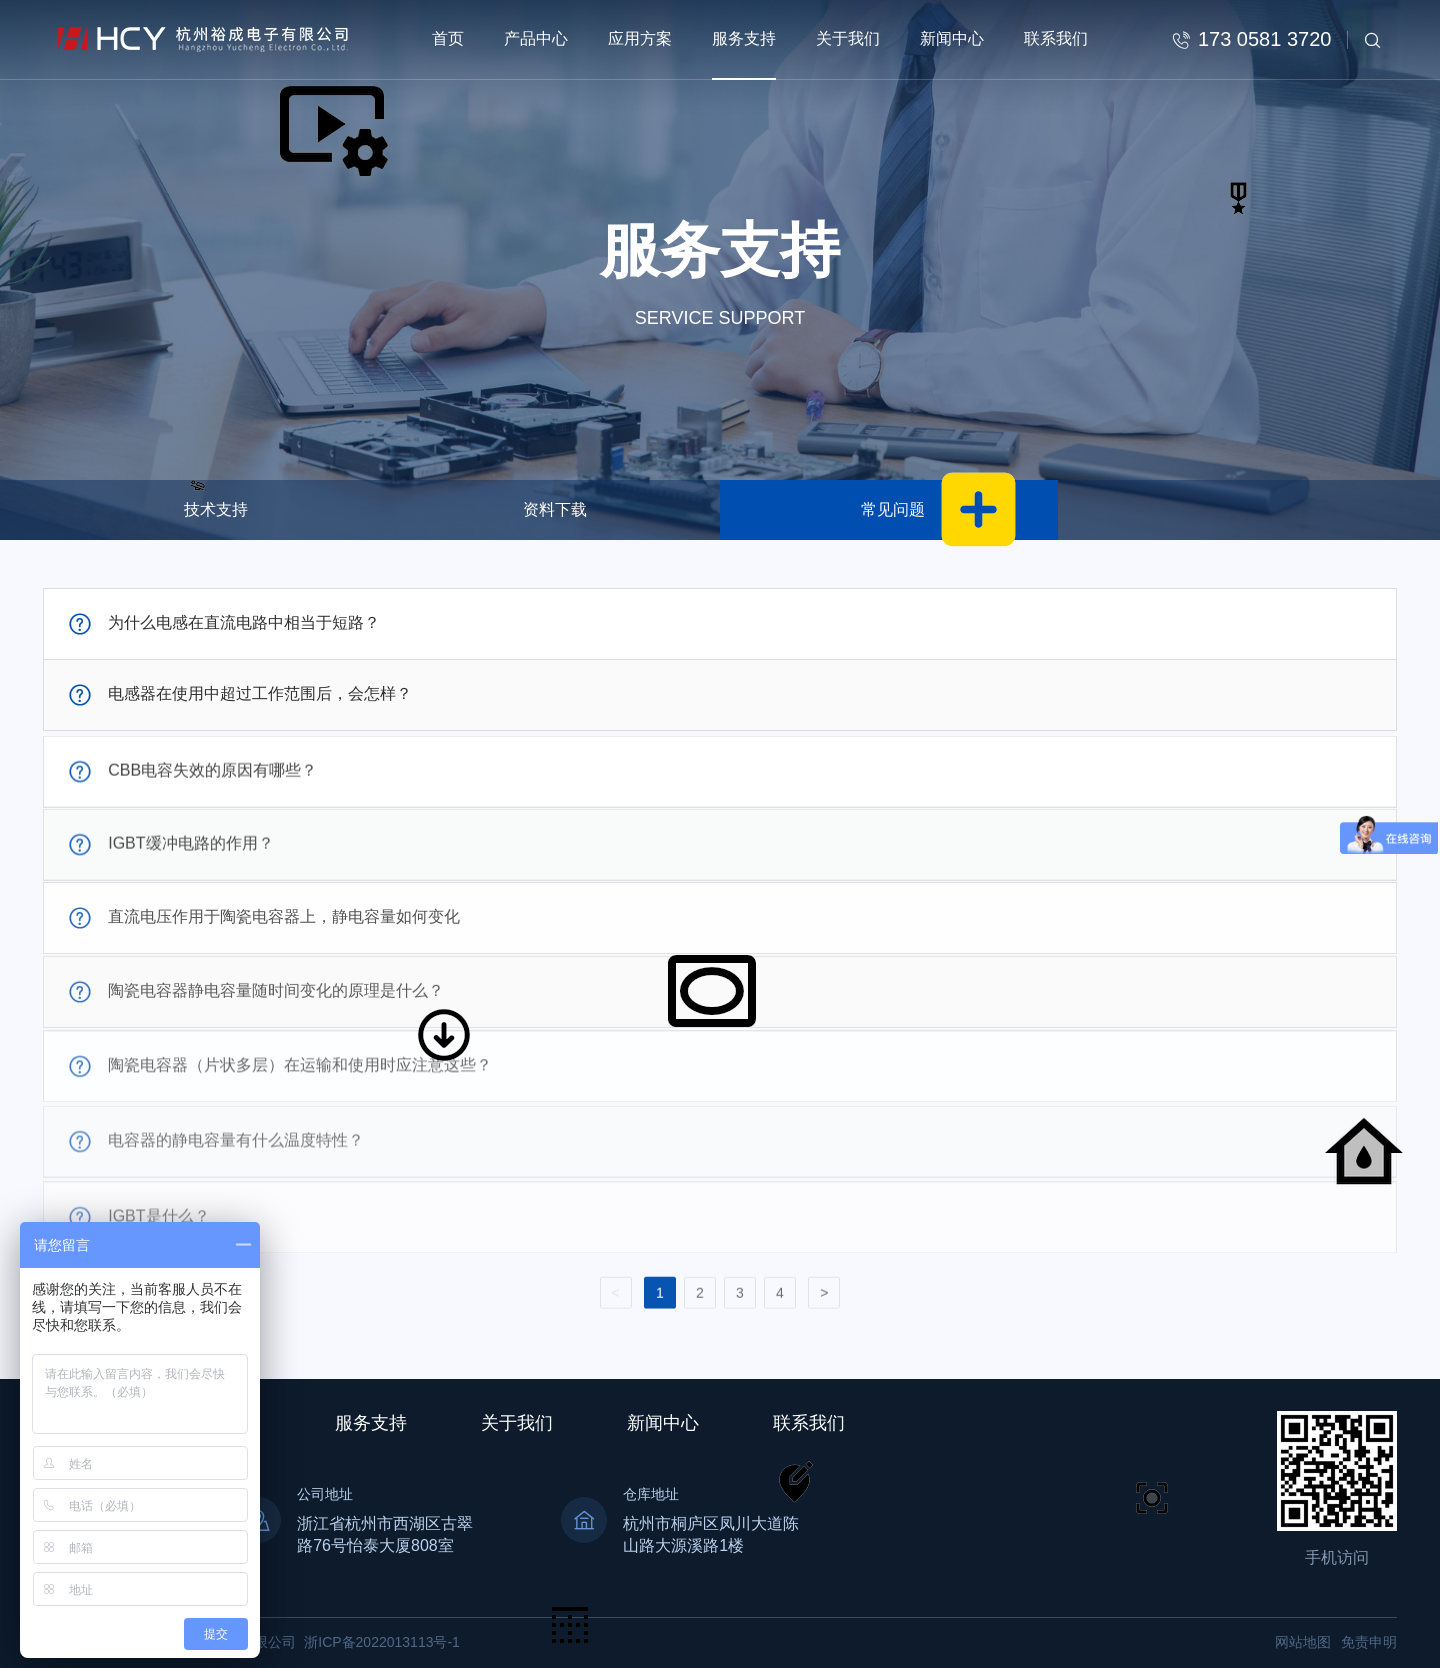 This screenshot has height=1668, width=1440. I want to click on report water damage to a property, so click(1364, 1153).